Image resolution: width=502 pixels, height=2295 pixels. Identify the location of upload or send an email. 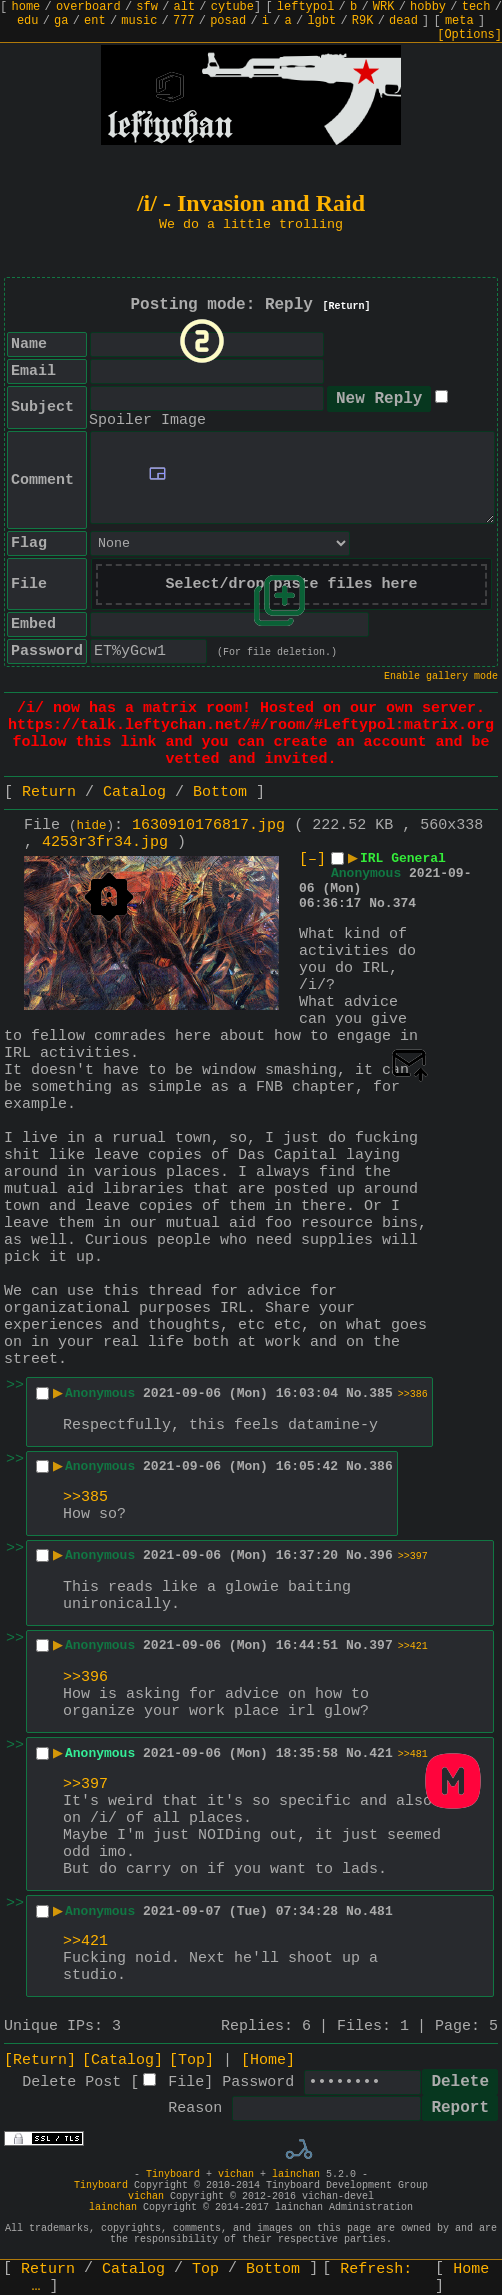
(409, 1063).